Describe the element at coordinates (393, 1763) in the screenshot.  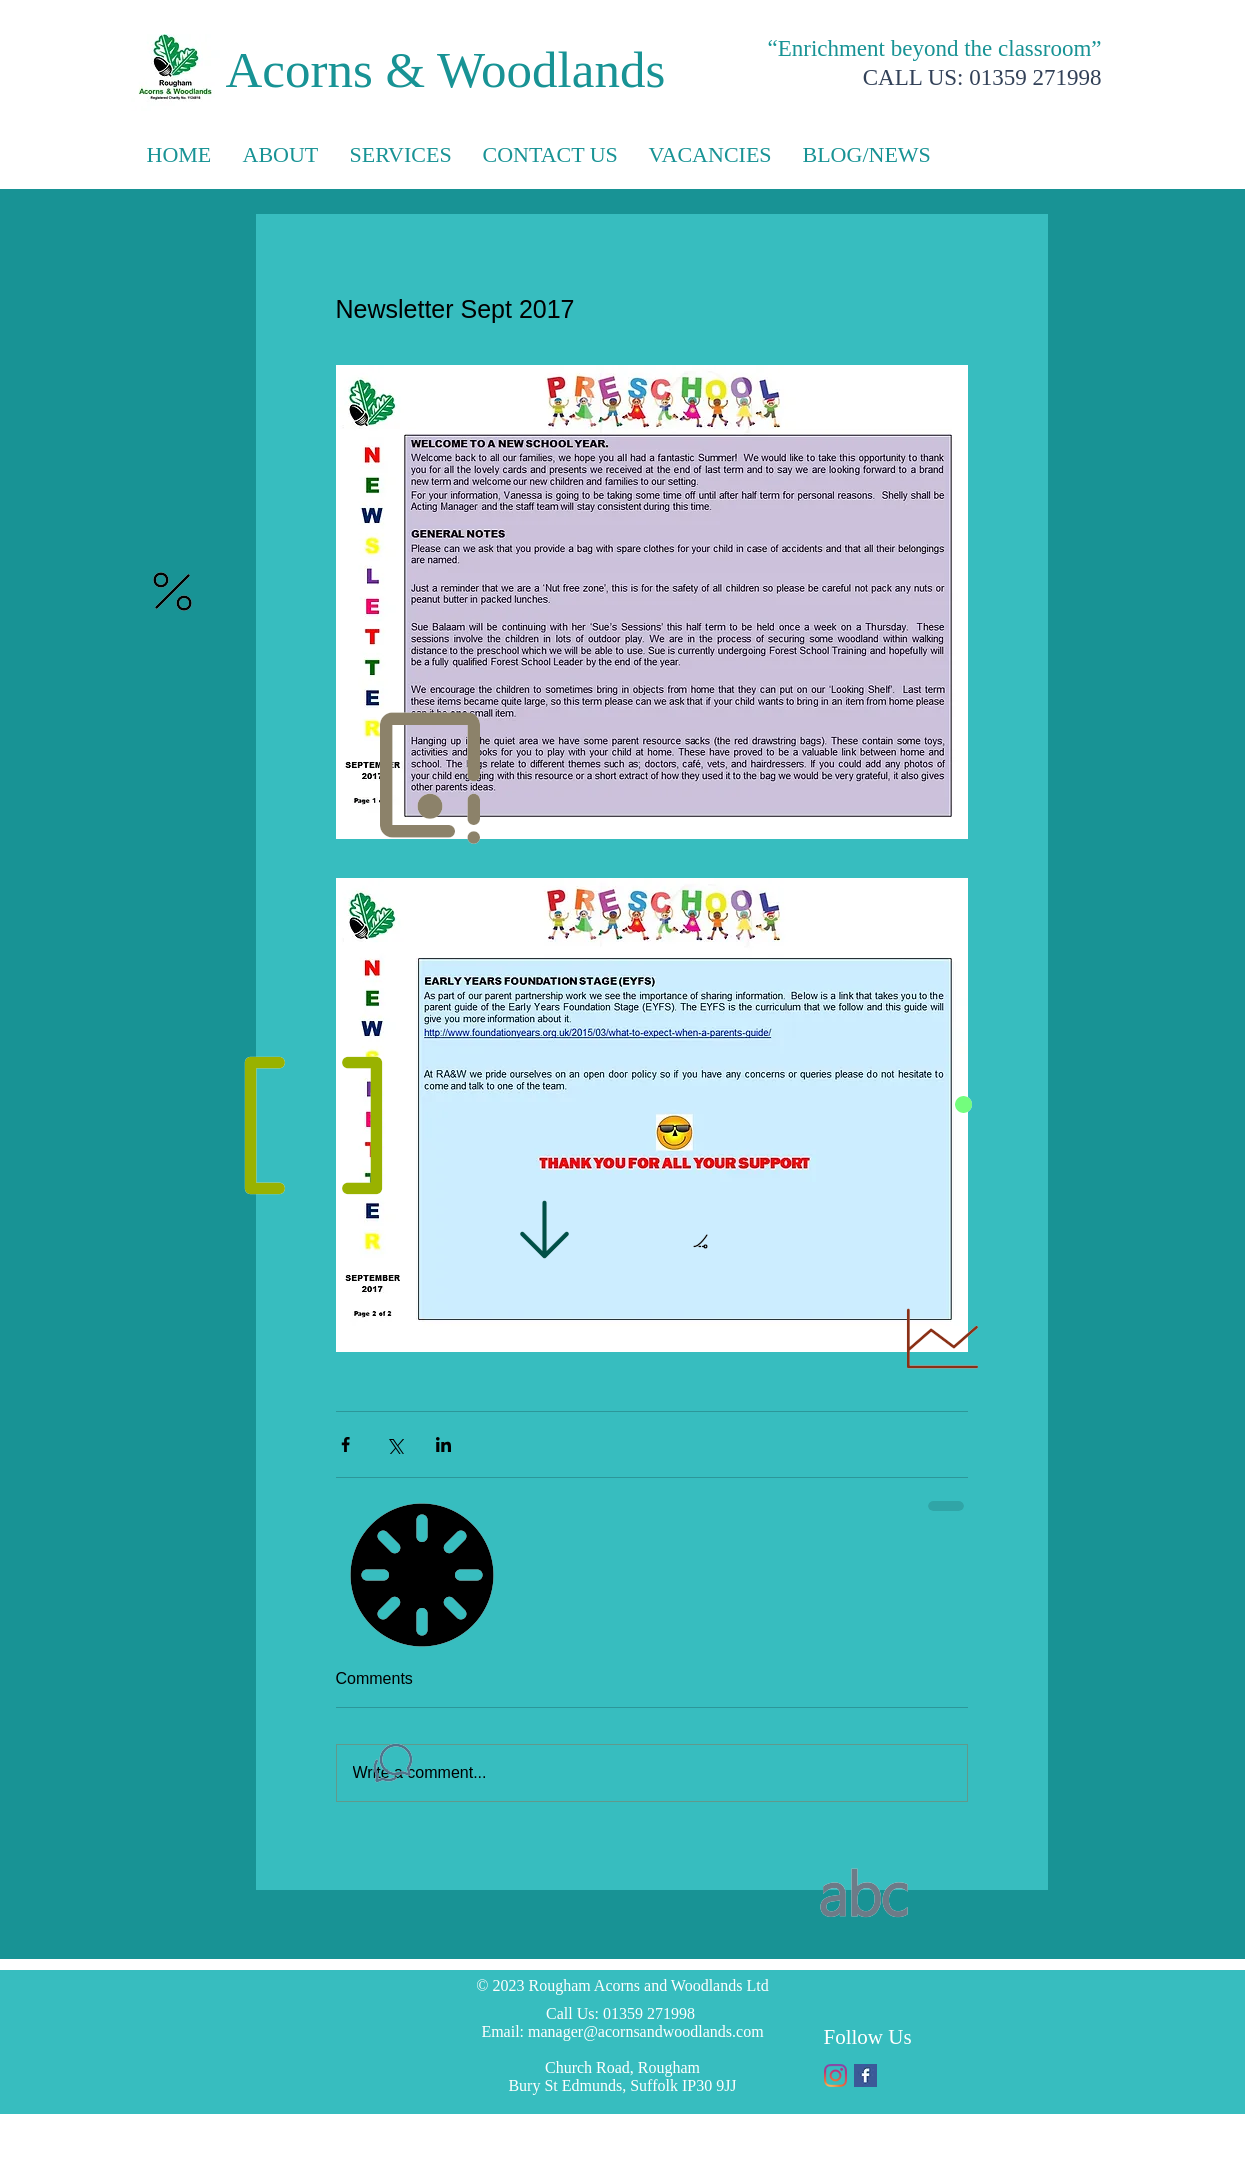
I see `open messaging or chat` at that location.